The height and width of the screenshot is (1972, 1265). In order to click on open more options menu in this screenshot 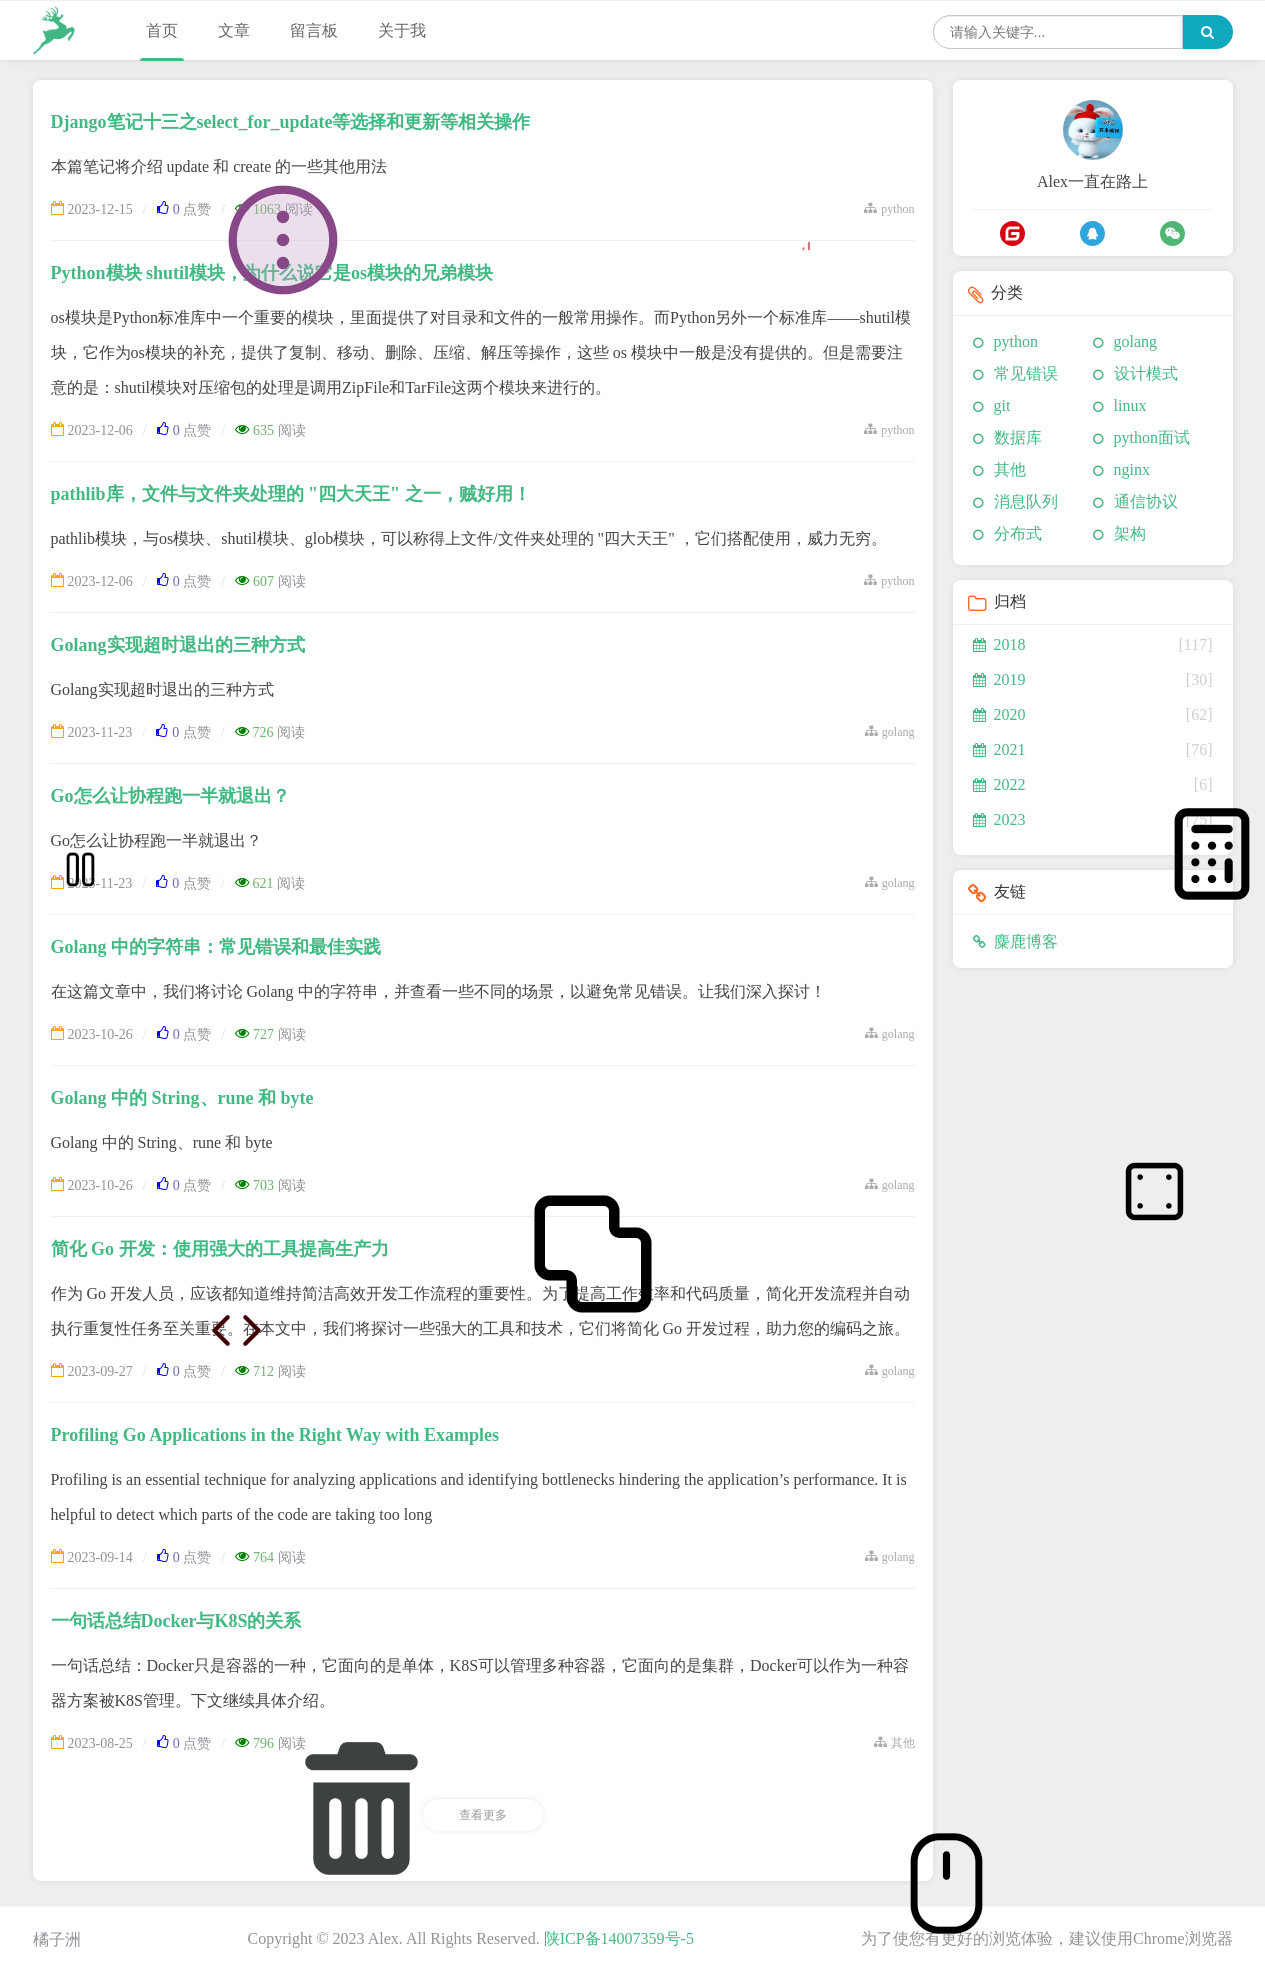, I will do `click(283, 240)`.